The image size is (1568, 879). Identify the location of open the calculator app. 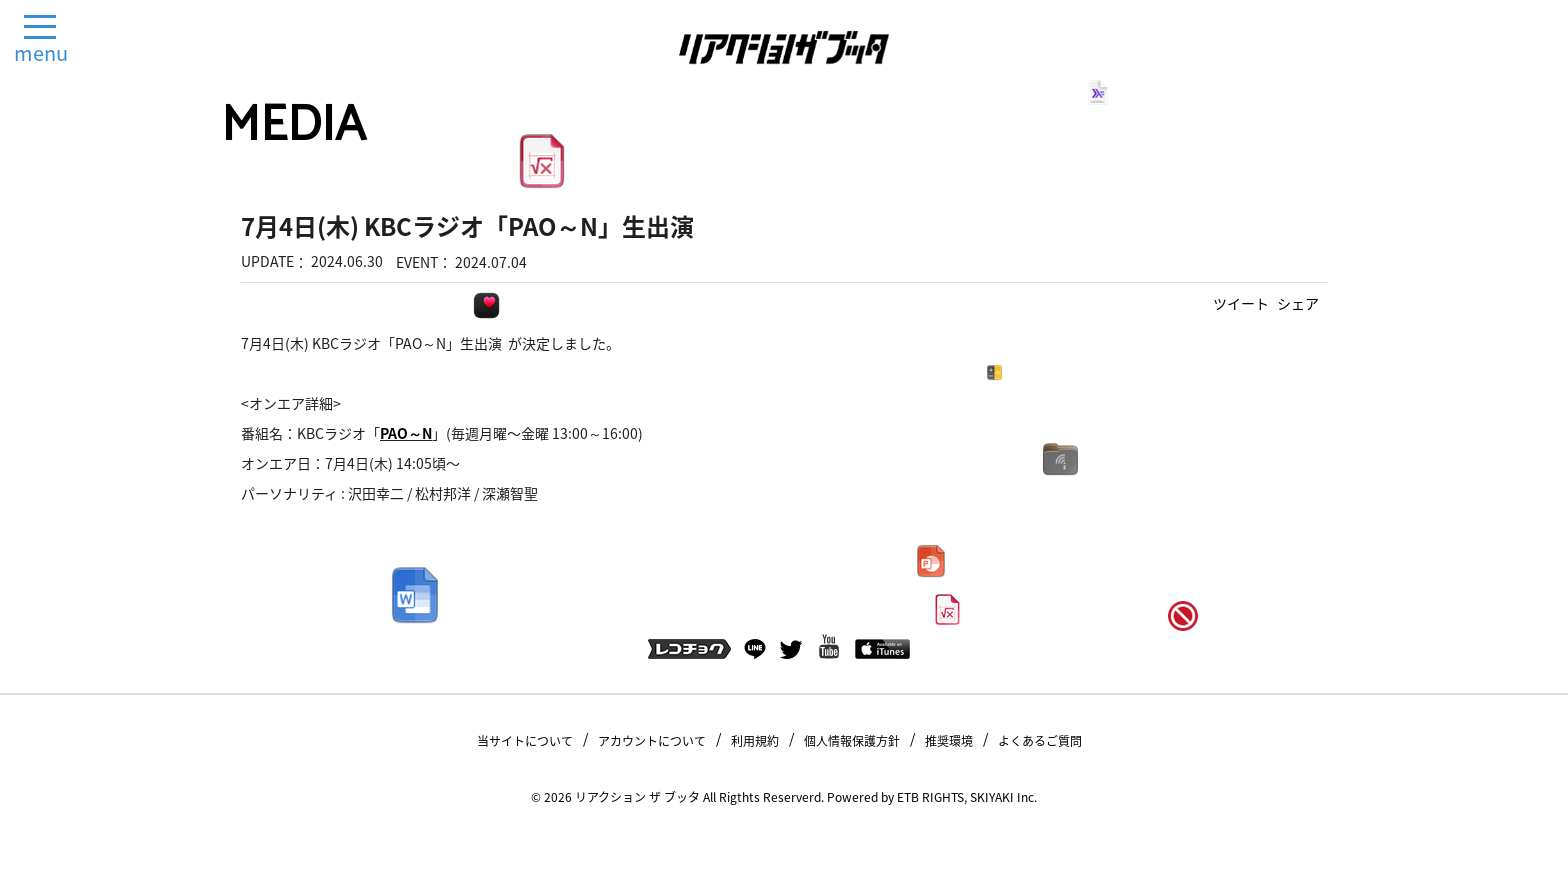
(994, 372).